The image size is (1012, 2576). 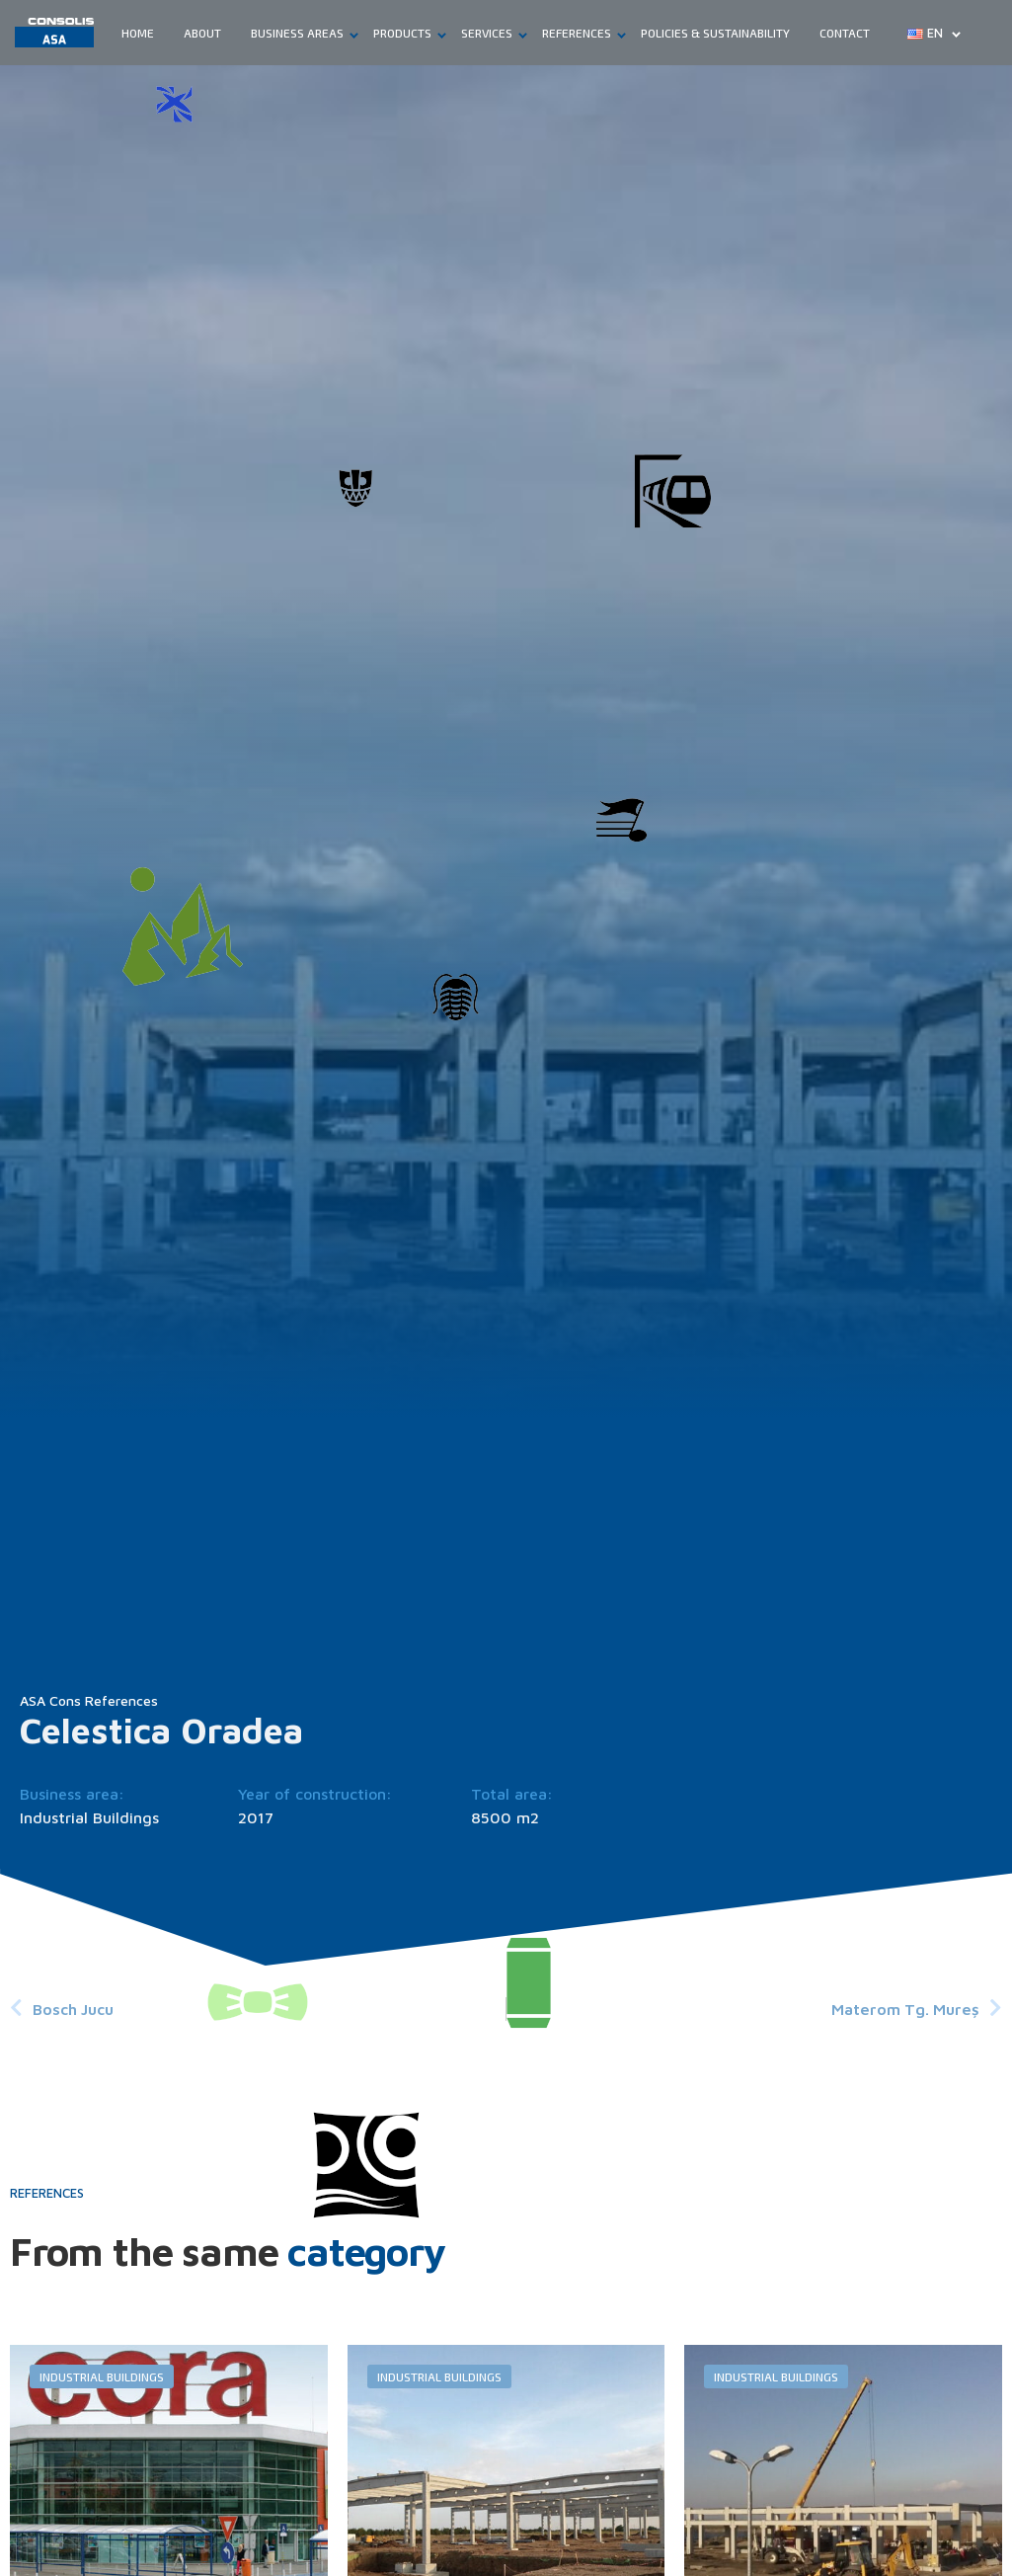 I want to click on access tribal or cultural themed game content, so click(x=354, y=488).